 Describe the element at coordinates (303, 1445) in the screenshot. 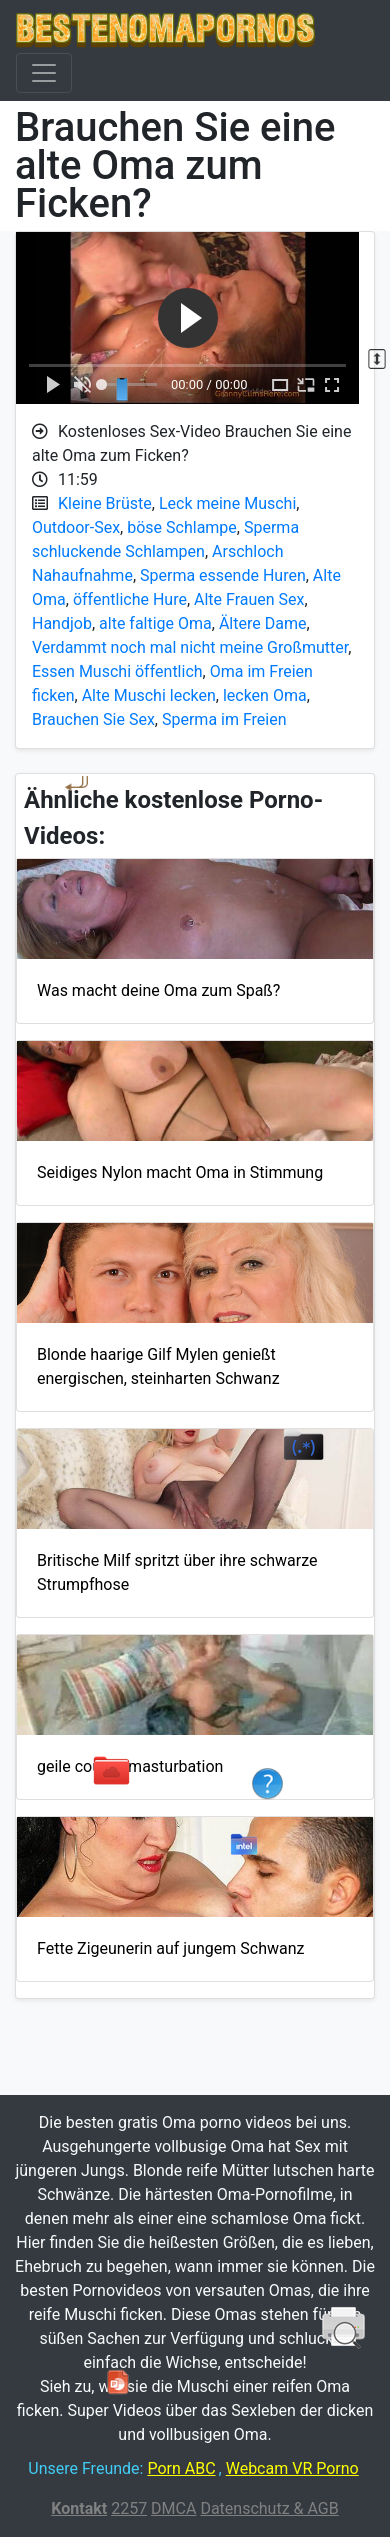

I see `folder containing regular expression files or scripts` at that location.